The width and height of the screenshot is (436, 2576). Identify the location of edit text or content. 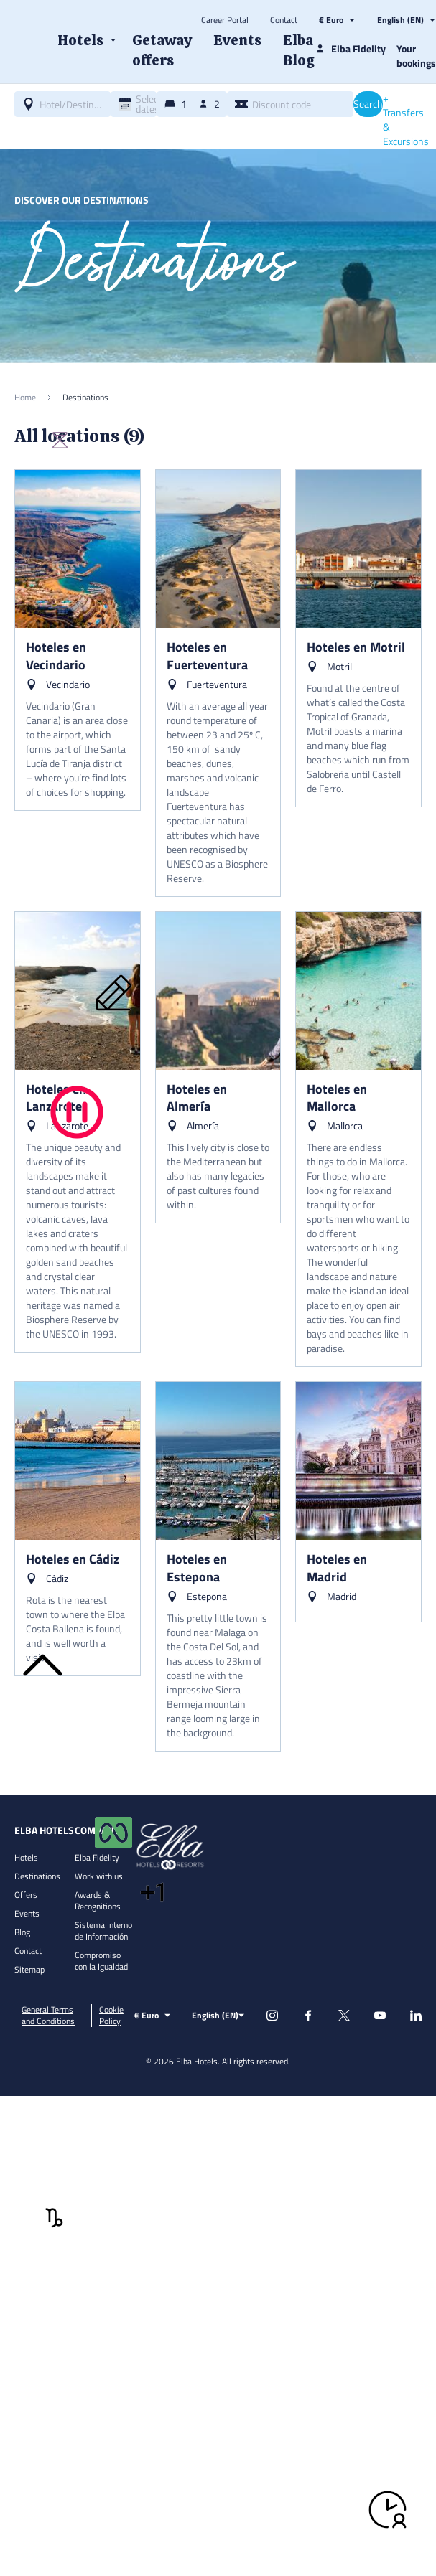
(113, 993).